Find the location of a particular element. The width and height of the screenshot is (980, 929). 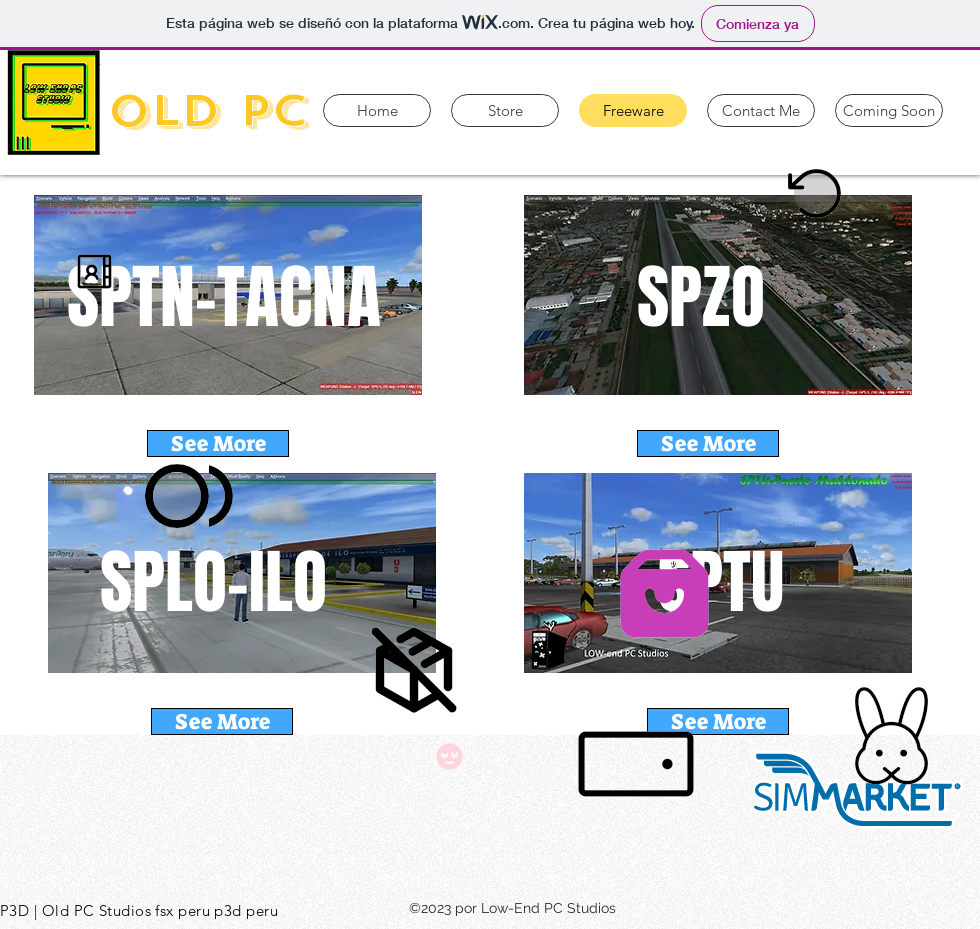

view your shopping bag is located at coordinates (664, 593).